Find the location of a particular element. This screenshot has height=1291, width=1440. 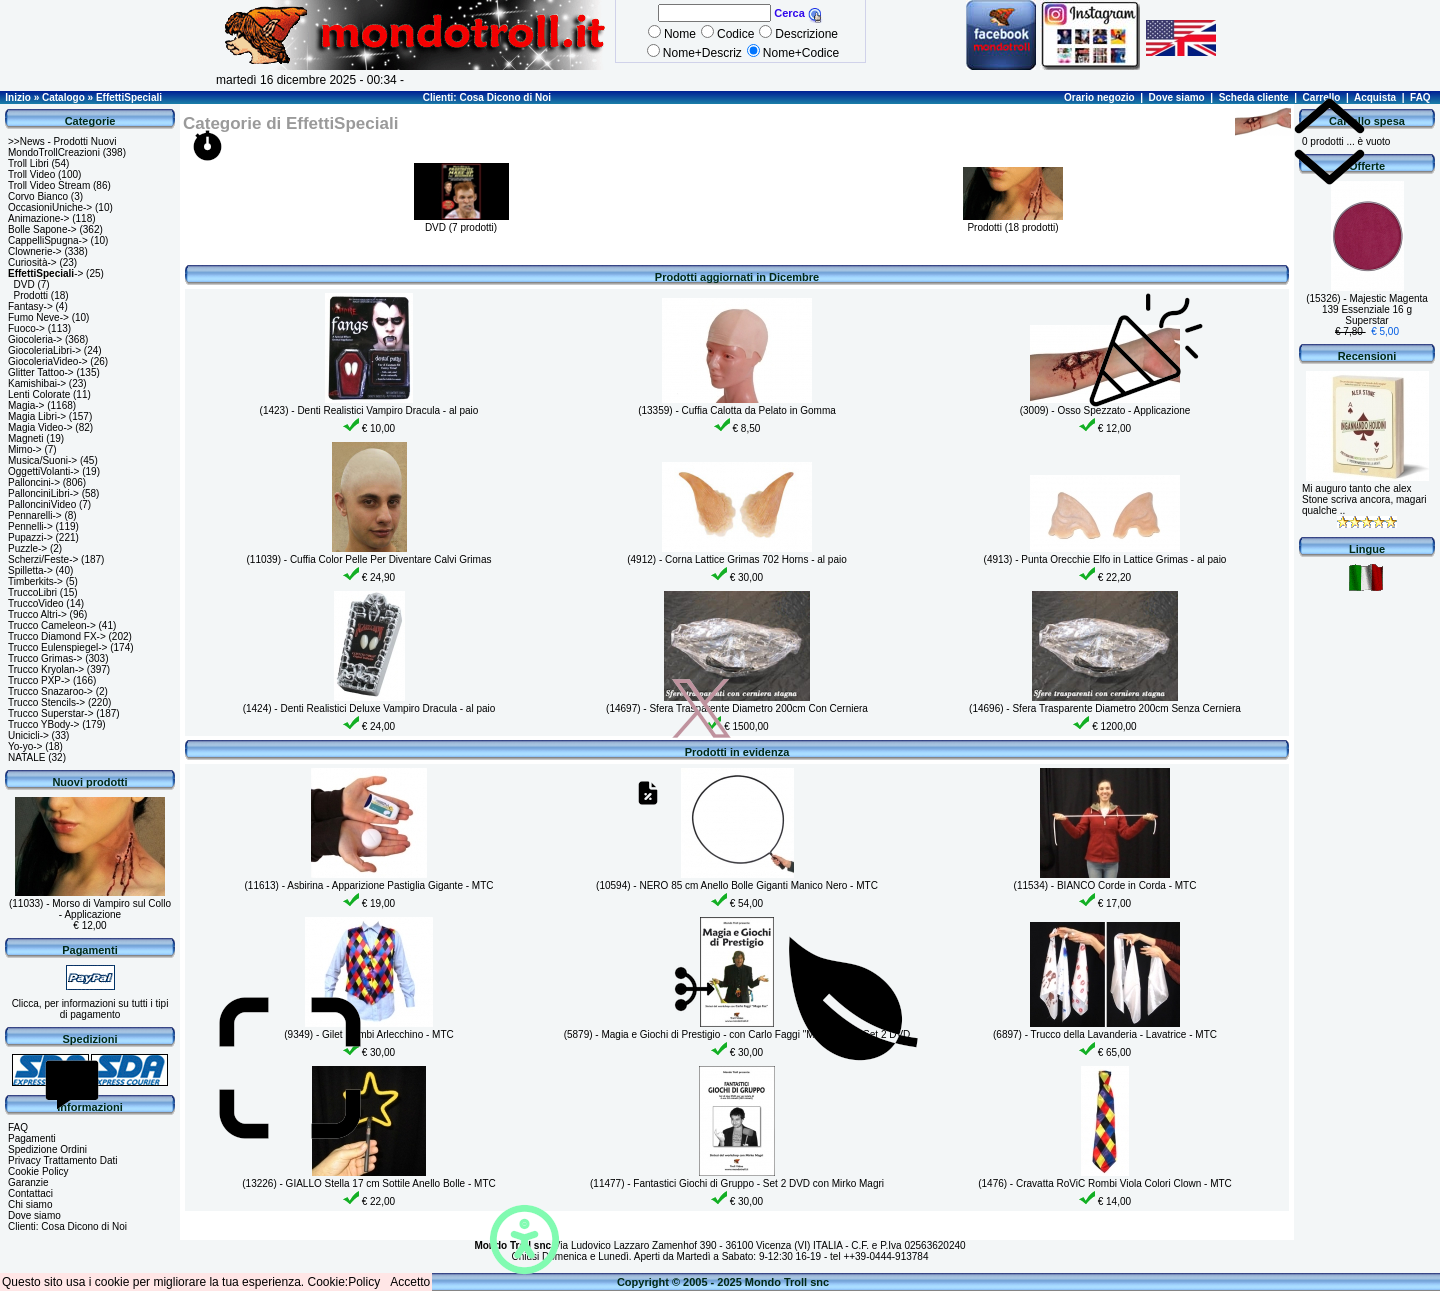

start or stop a timer is located at coordinates (207, 145).